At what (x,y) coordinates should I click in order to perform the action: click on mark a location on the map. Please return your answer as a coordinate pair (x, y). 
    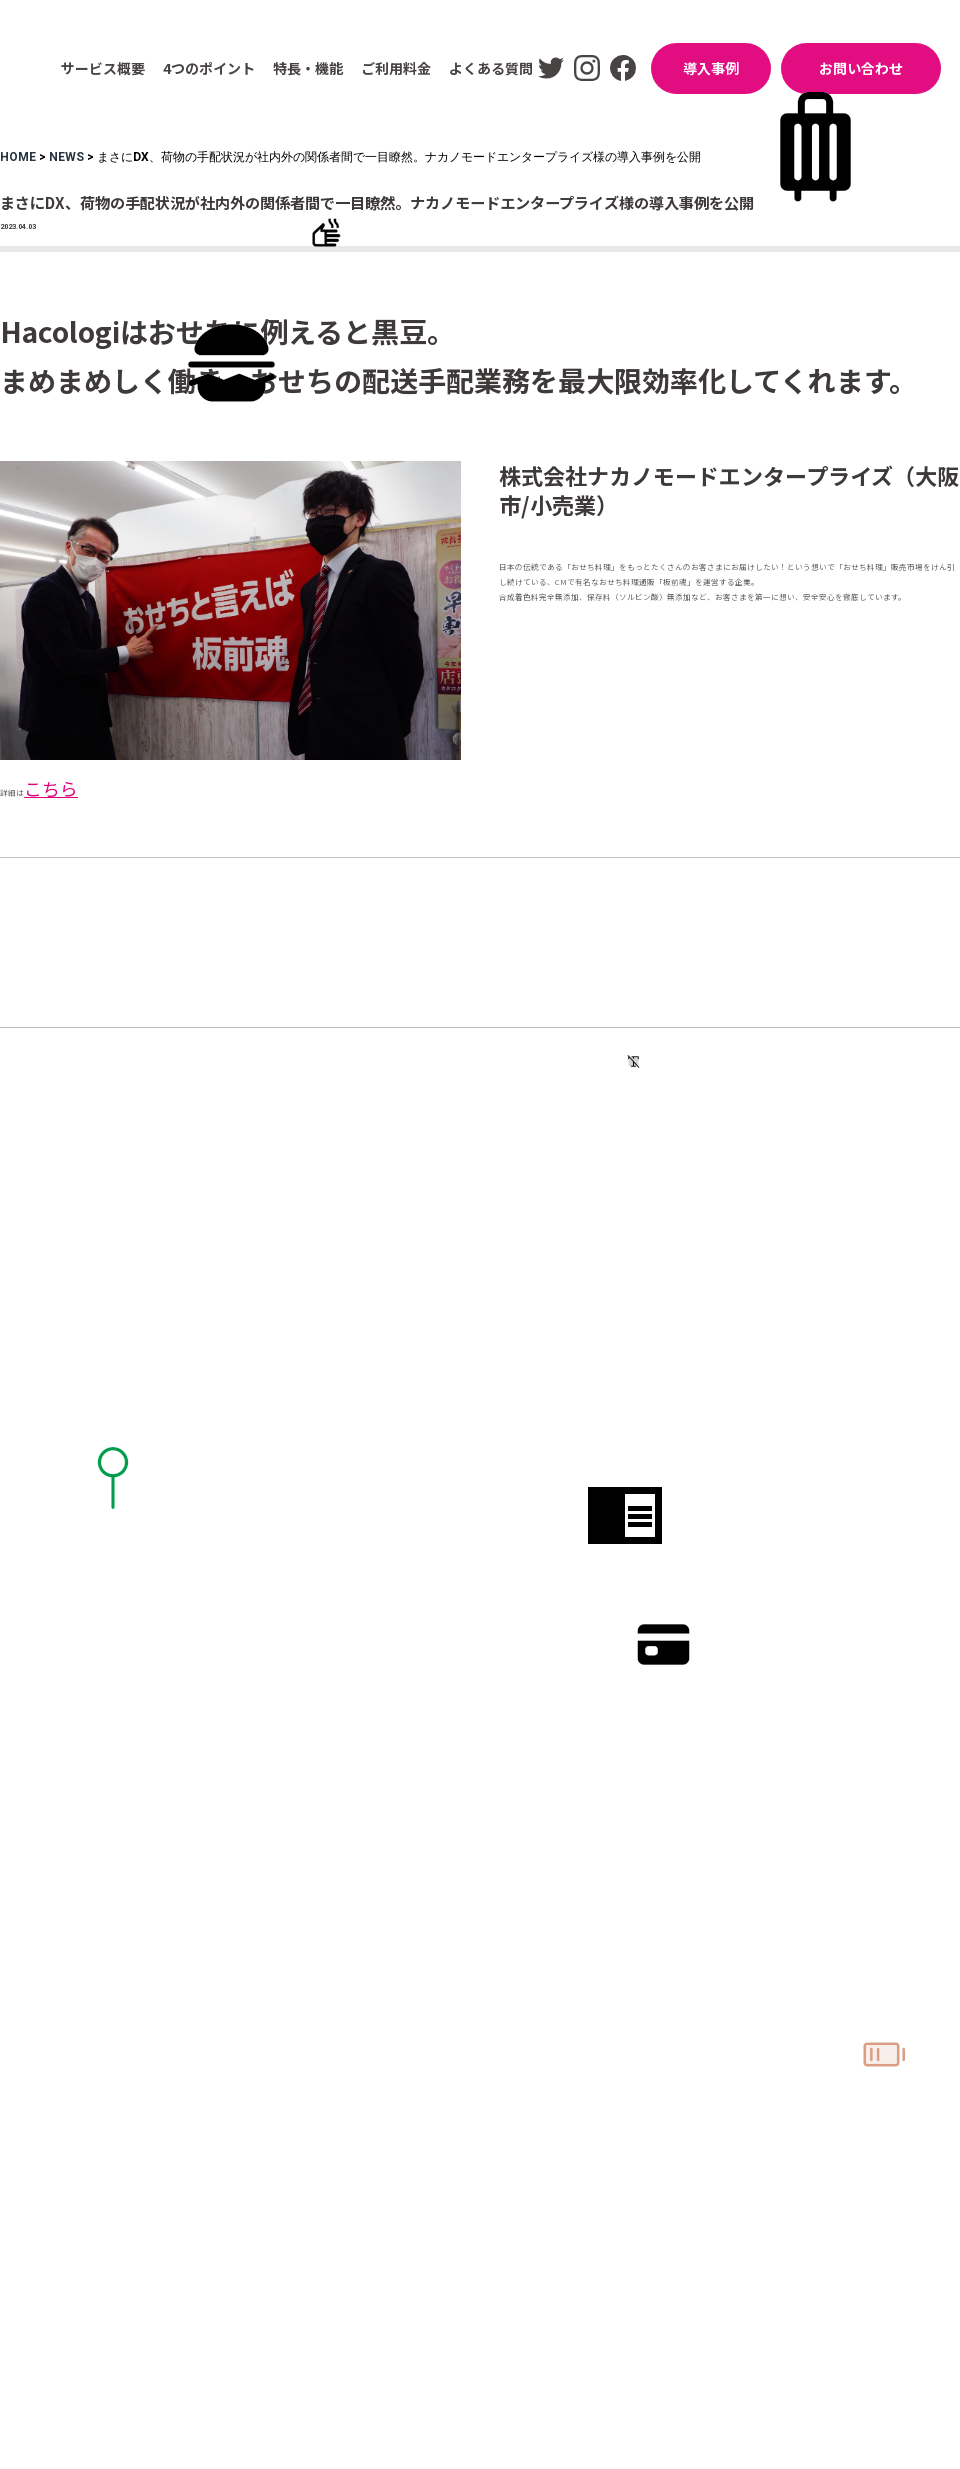
    Looking at the image, I should click on (113, 1478).